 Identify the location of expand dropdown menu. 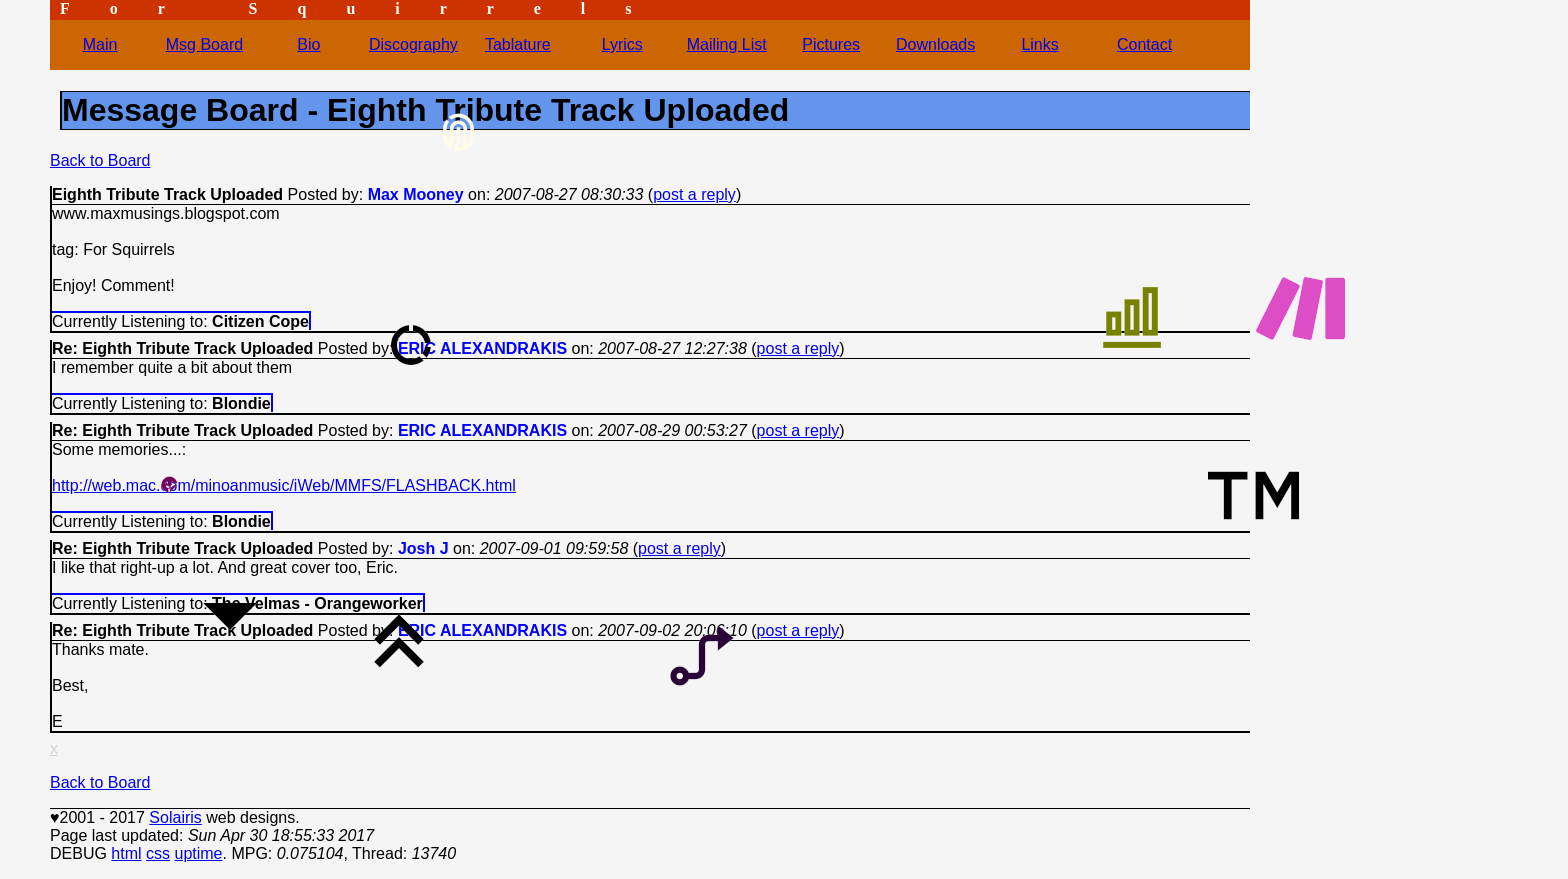
(230, 612).